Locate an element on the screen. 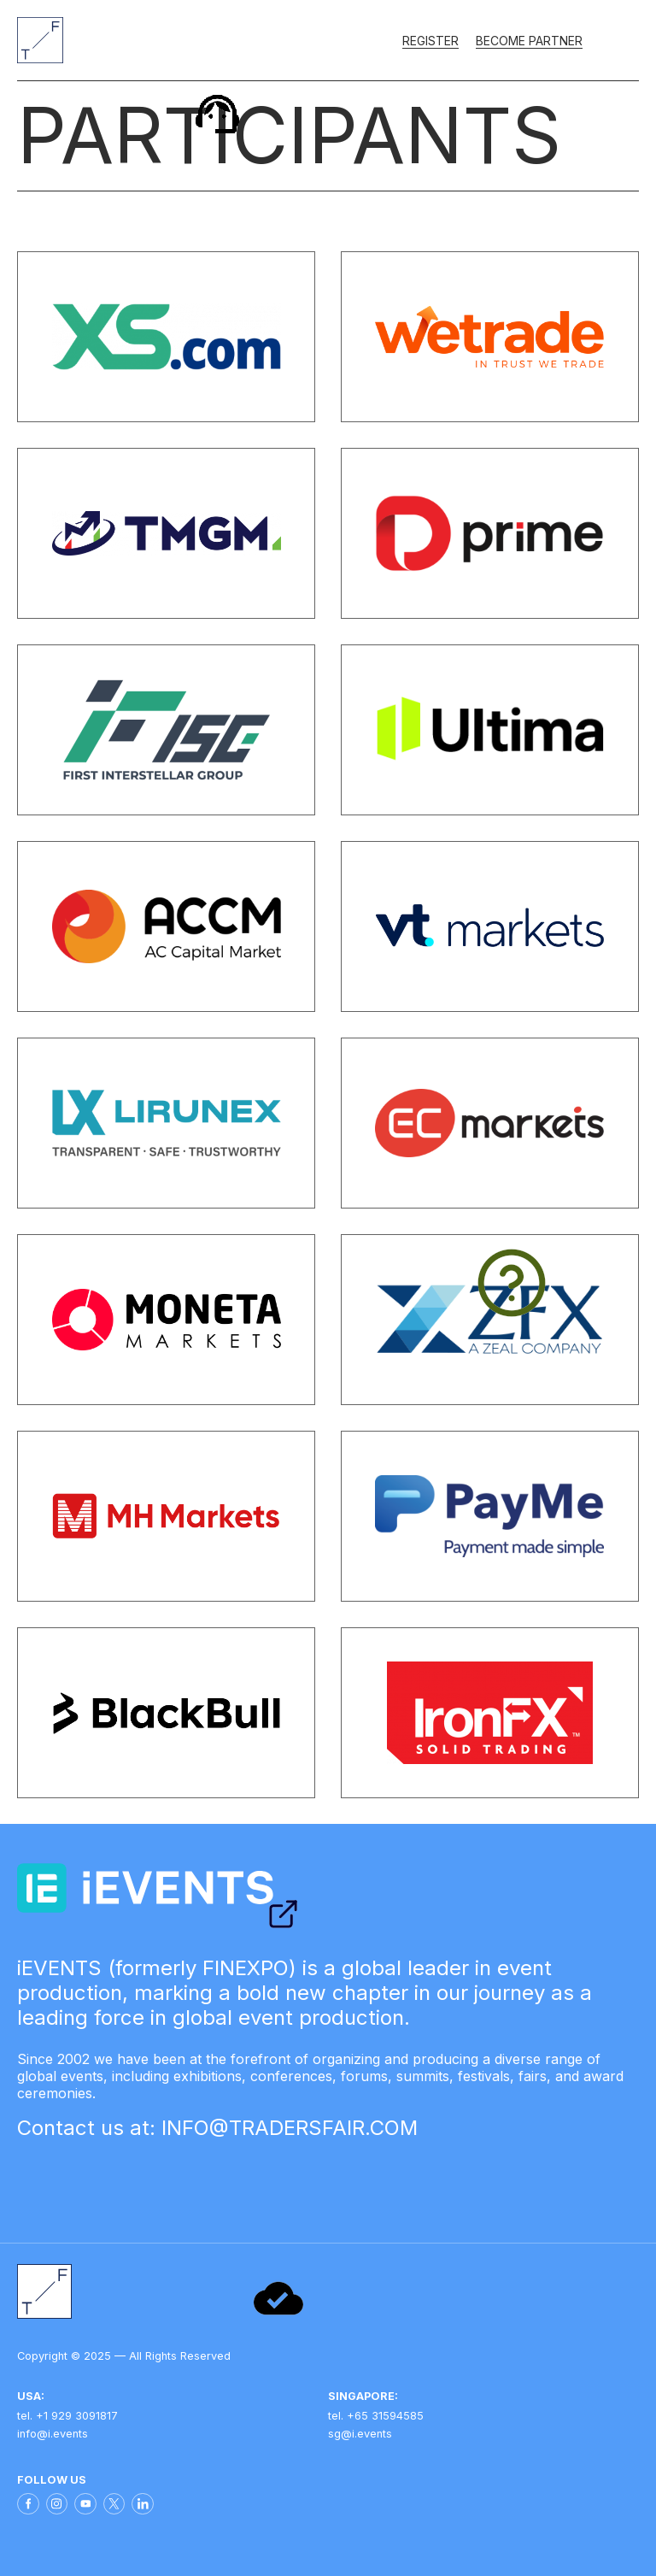 The image size is (656, 2576). file successfully synced to cloud is located at coordinates (278, 2298).